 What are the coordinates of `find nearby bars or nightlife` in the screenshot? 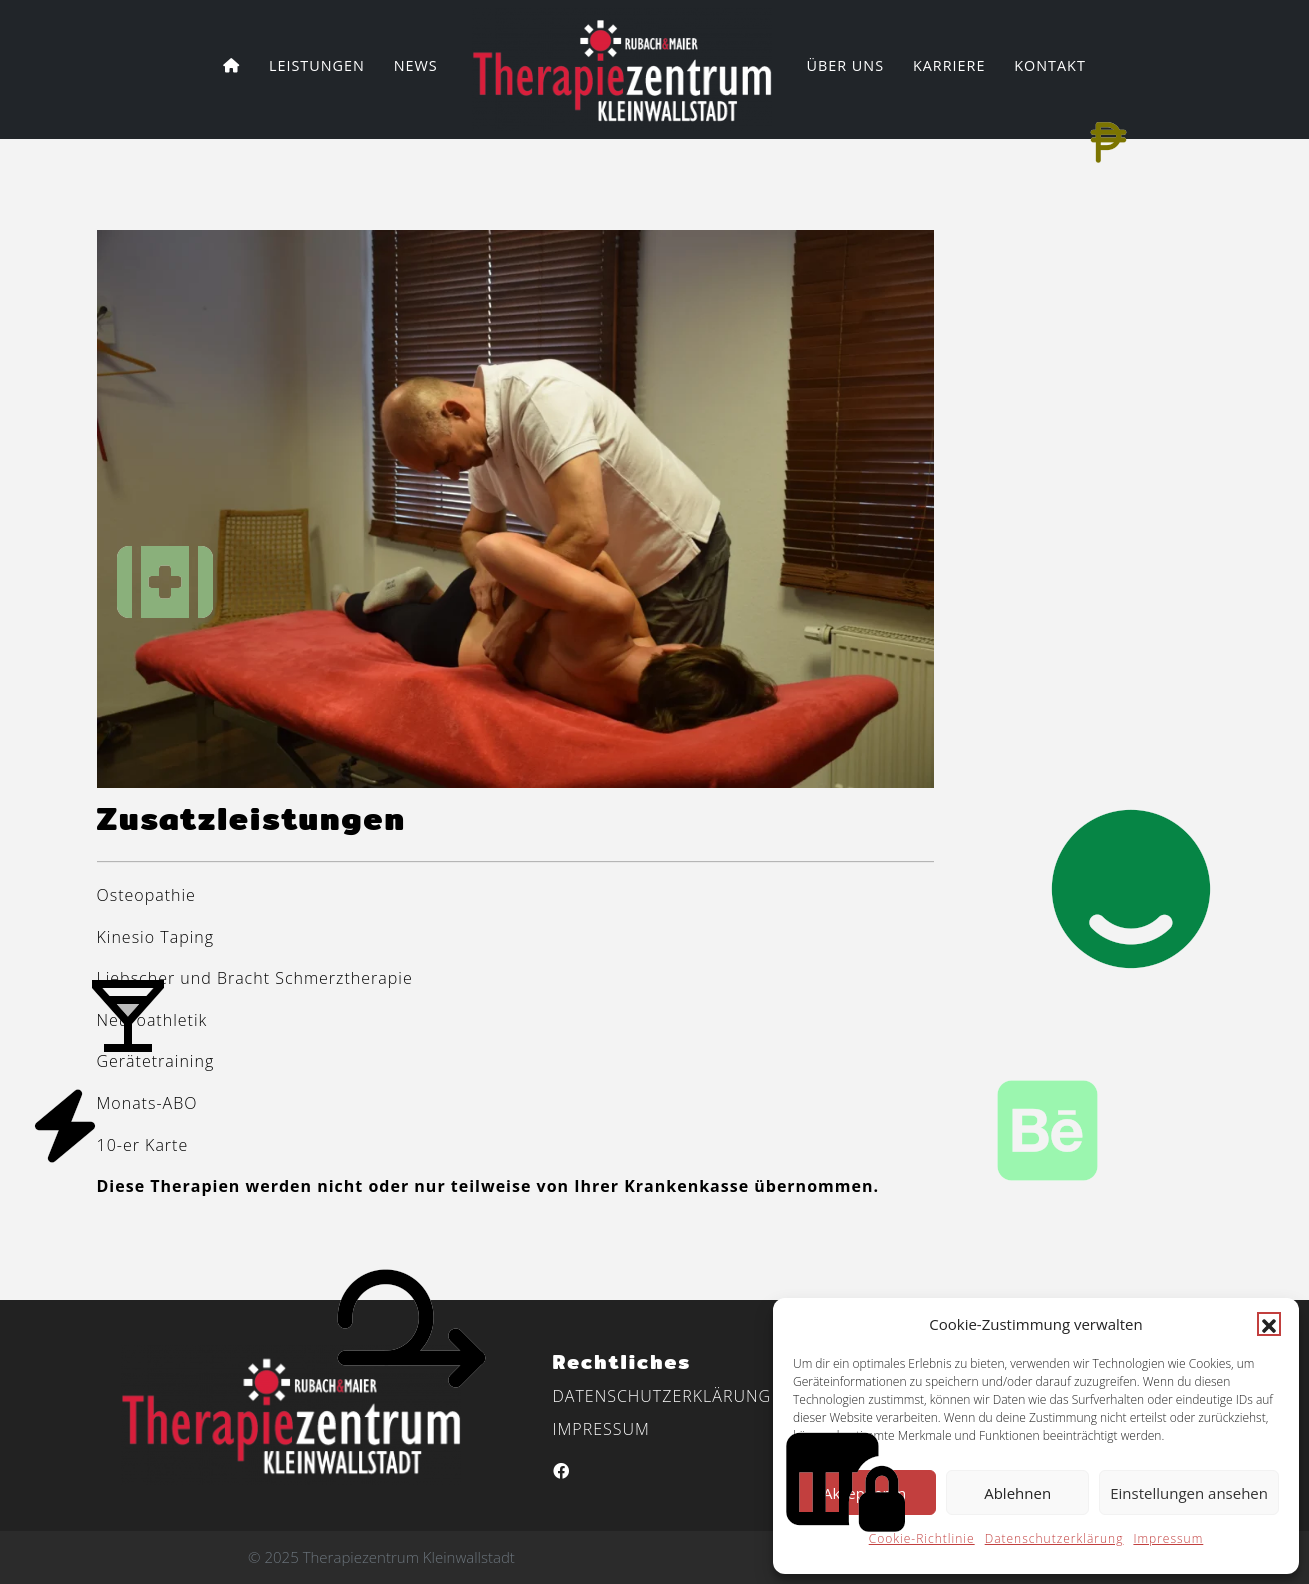 It's located at (128, 1016).